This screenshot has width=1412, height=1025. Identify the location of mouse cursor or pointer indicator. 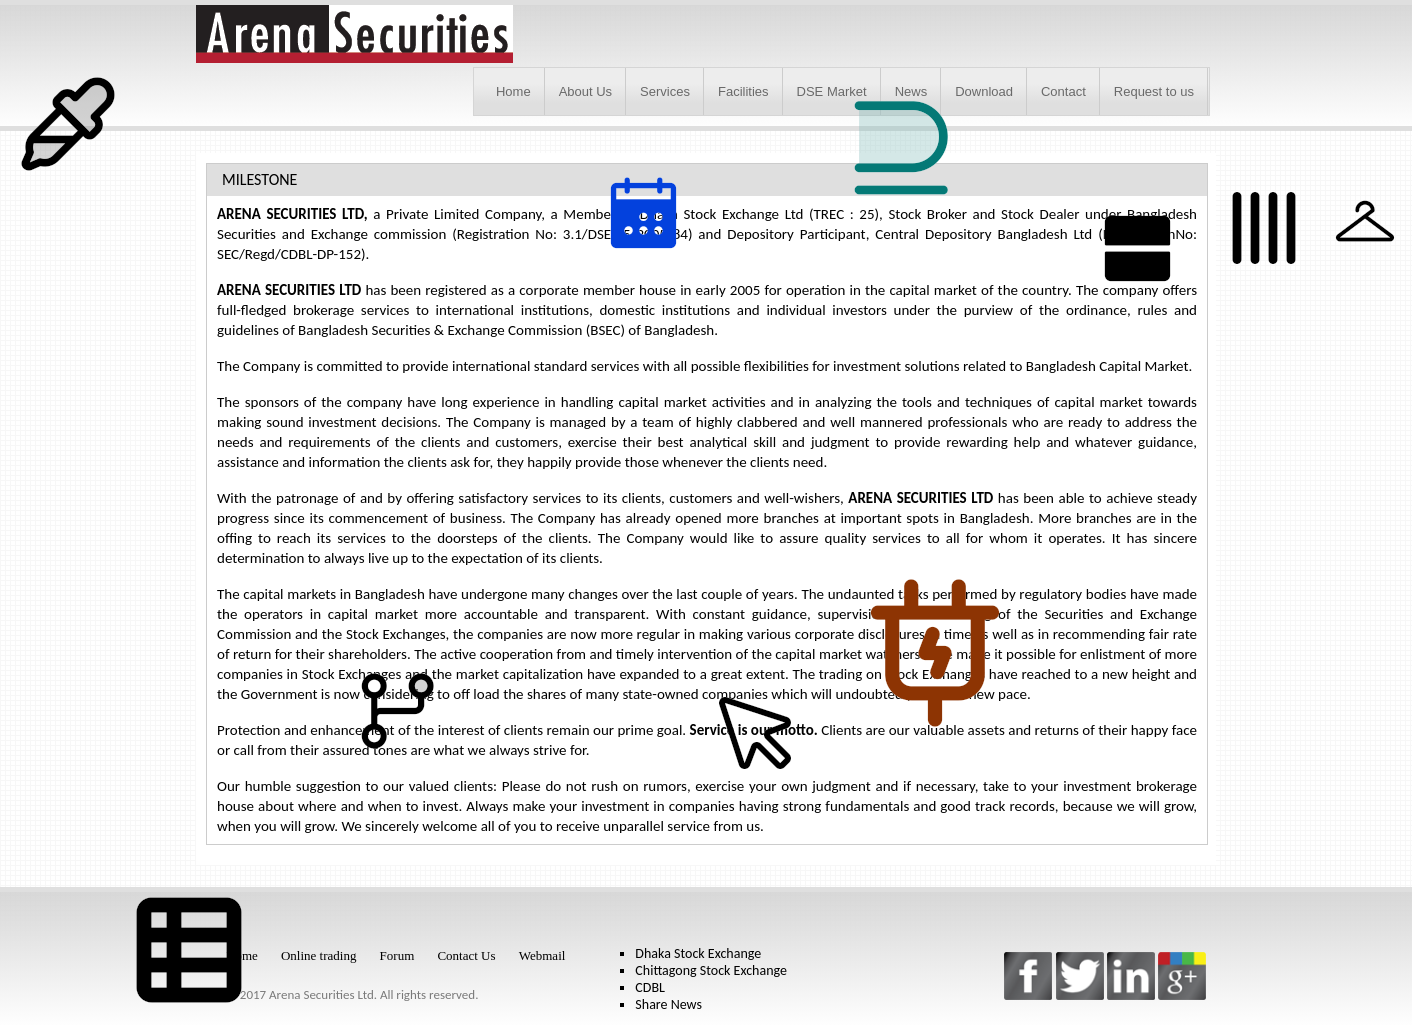
(755, 733).